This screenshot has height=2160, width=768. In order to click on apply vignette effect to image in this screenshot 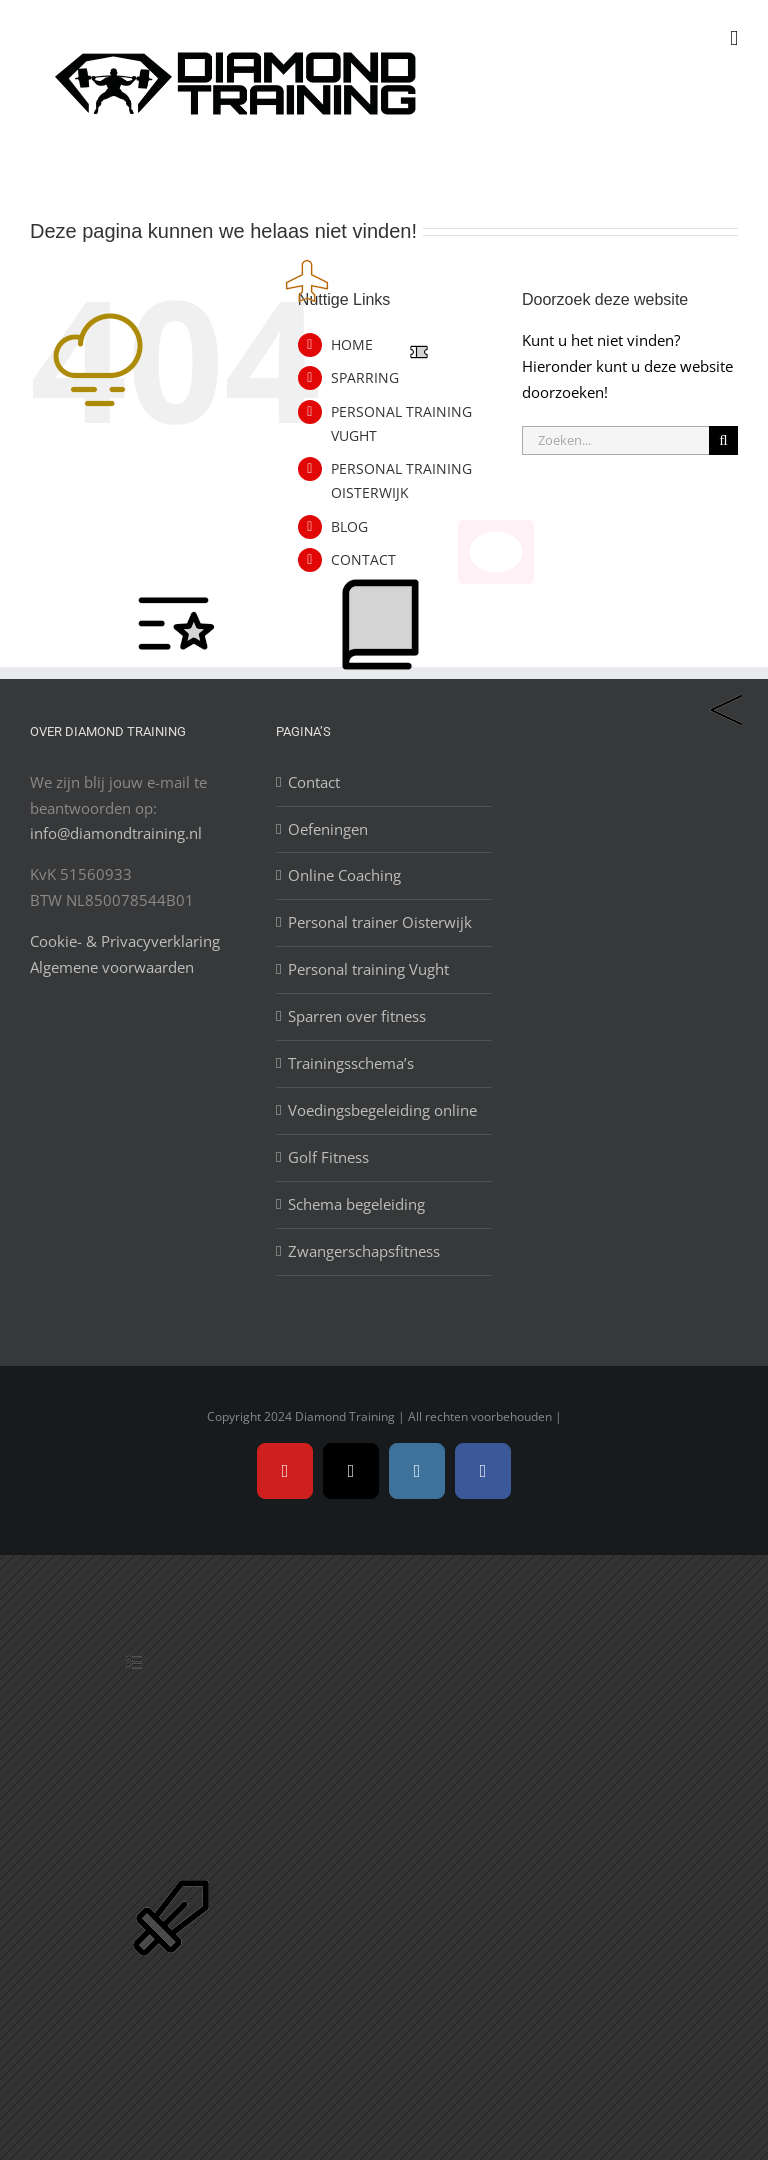, I will do `click(496, 552)`.